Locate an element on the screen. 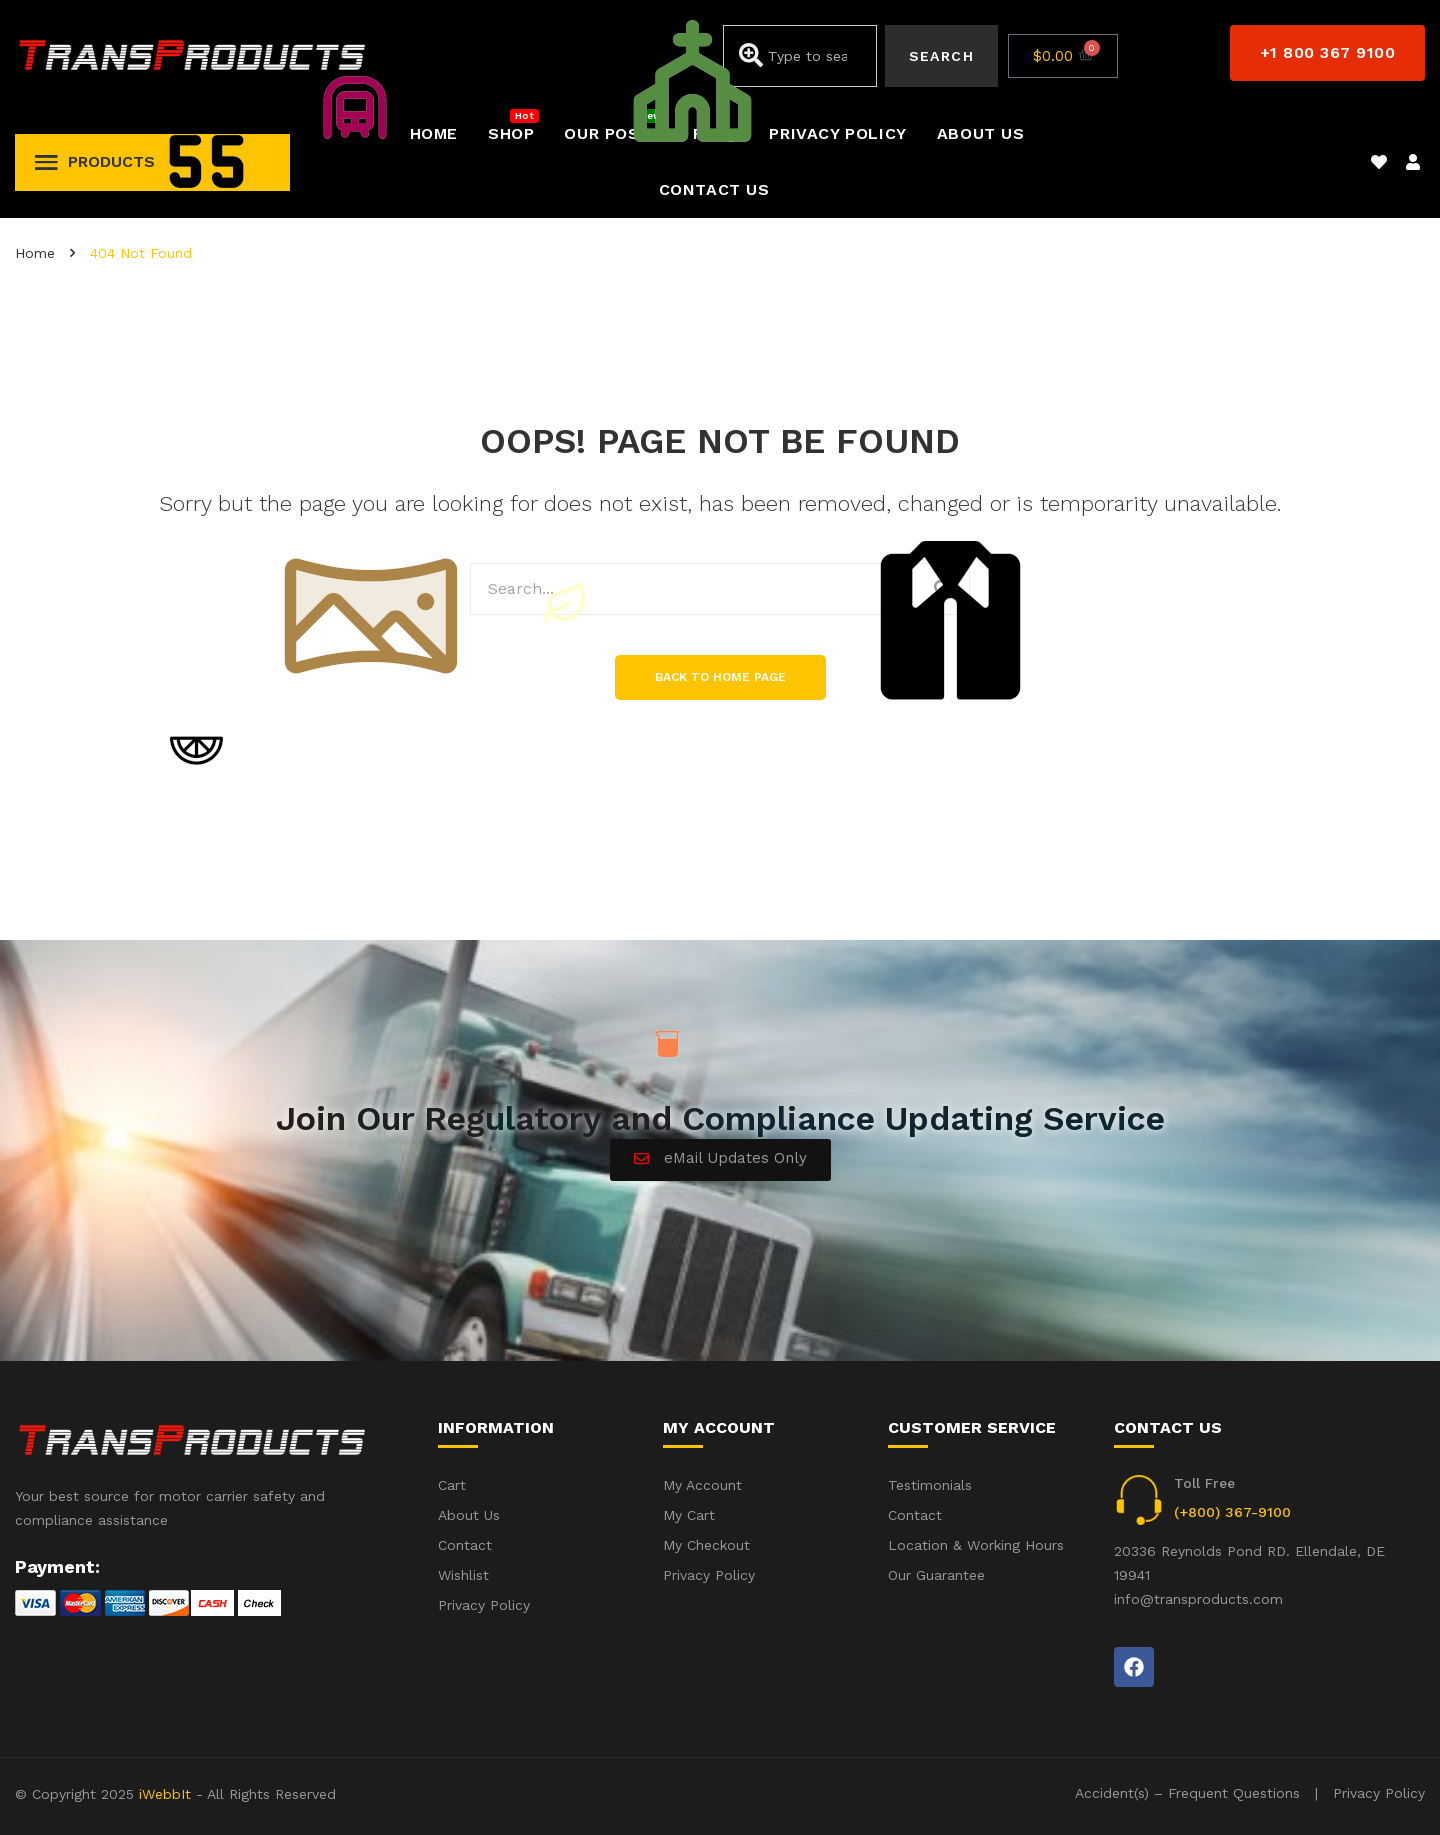 Image resolution: width=1440 pixels, height=1835 pixels. view subway or metro transit options is located at coordinates (355, 110).